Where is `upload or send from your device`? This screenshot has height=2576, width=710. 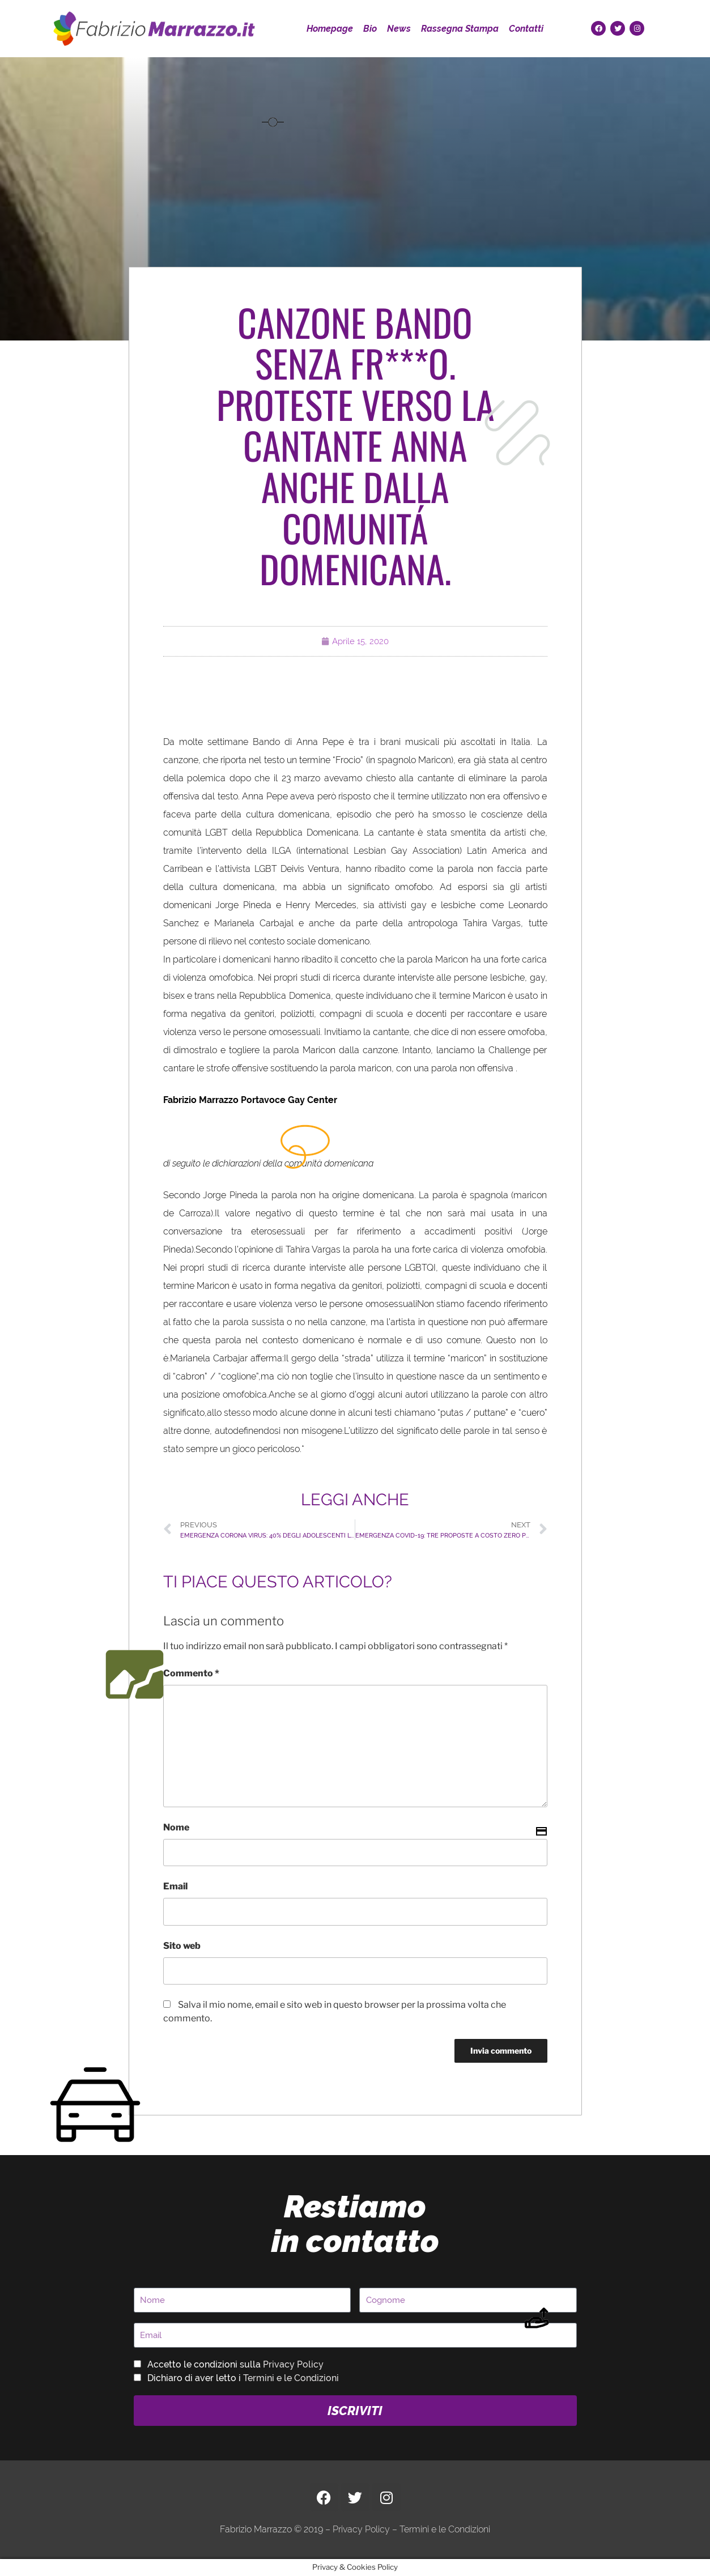
upload or send from your device is located at coordinates (537, 2319).